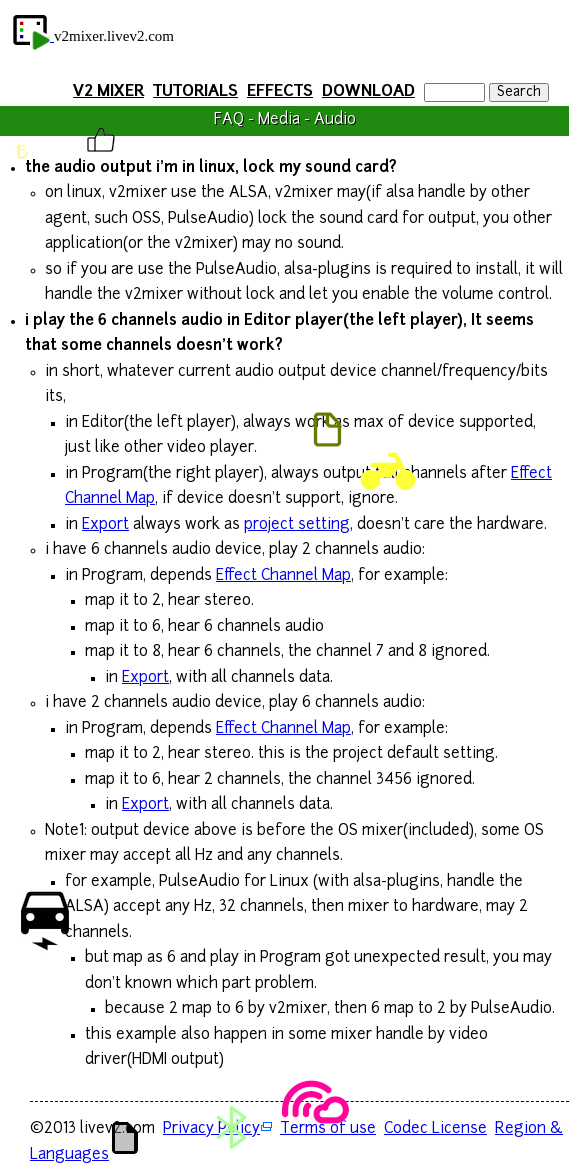 Image resolution: width=569 pixels, height=1168 pixels. Describe the element at coordinates (315, 1101) in the screenshot. I see `view weather conditions` at that location.